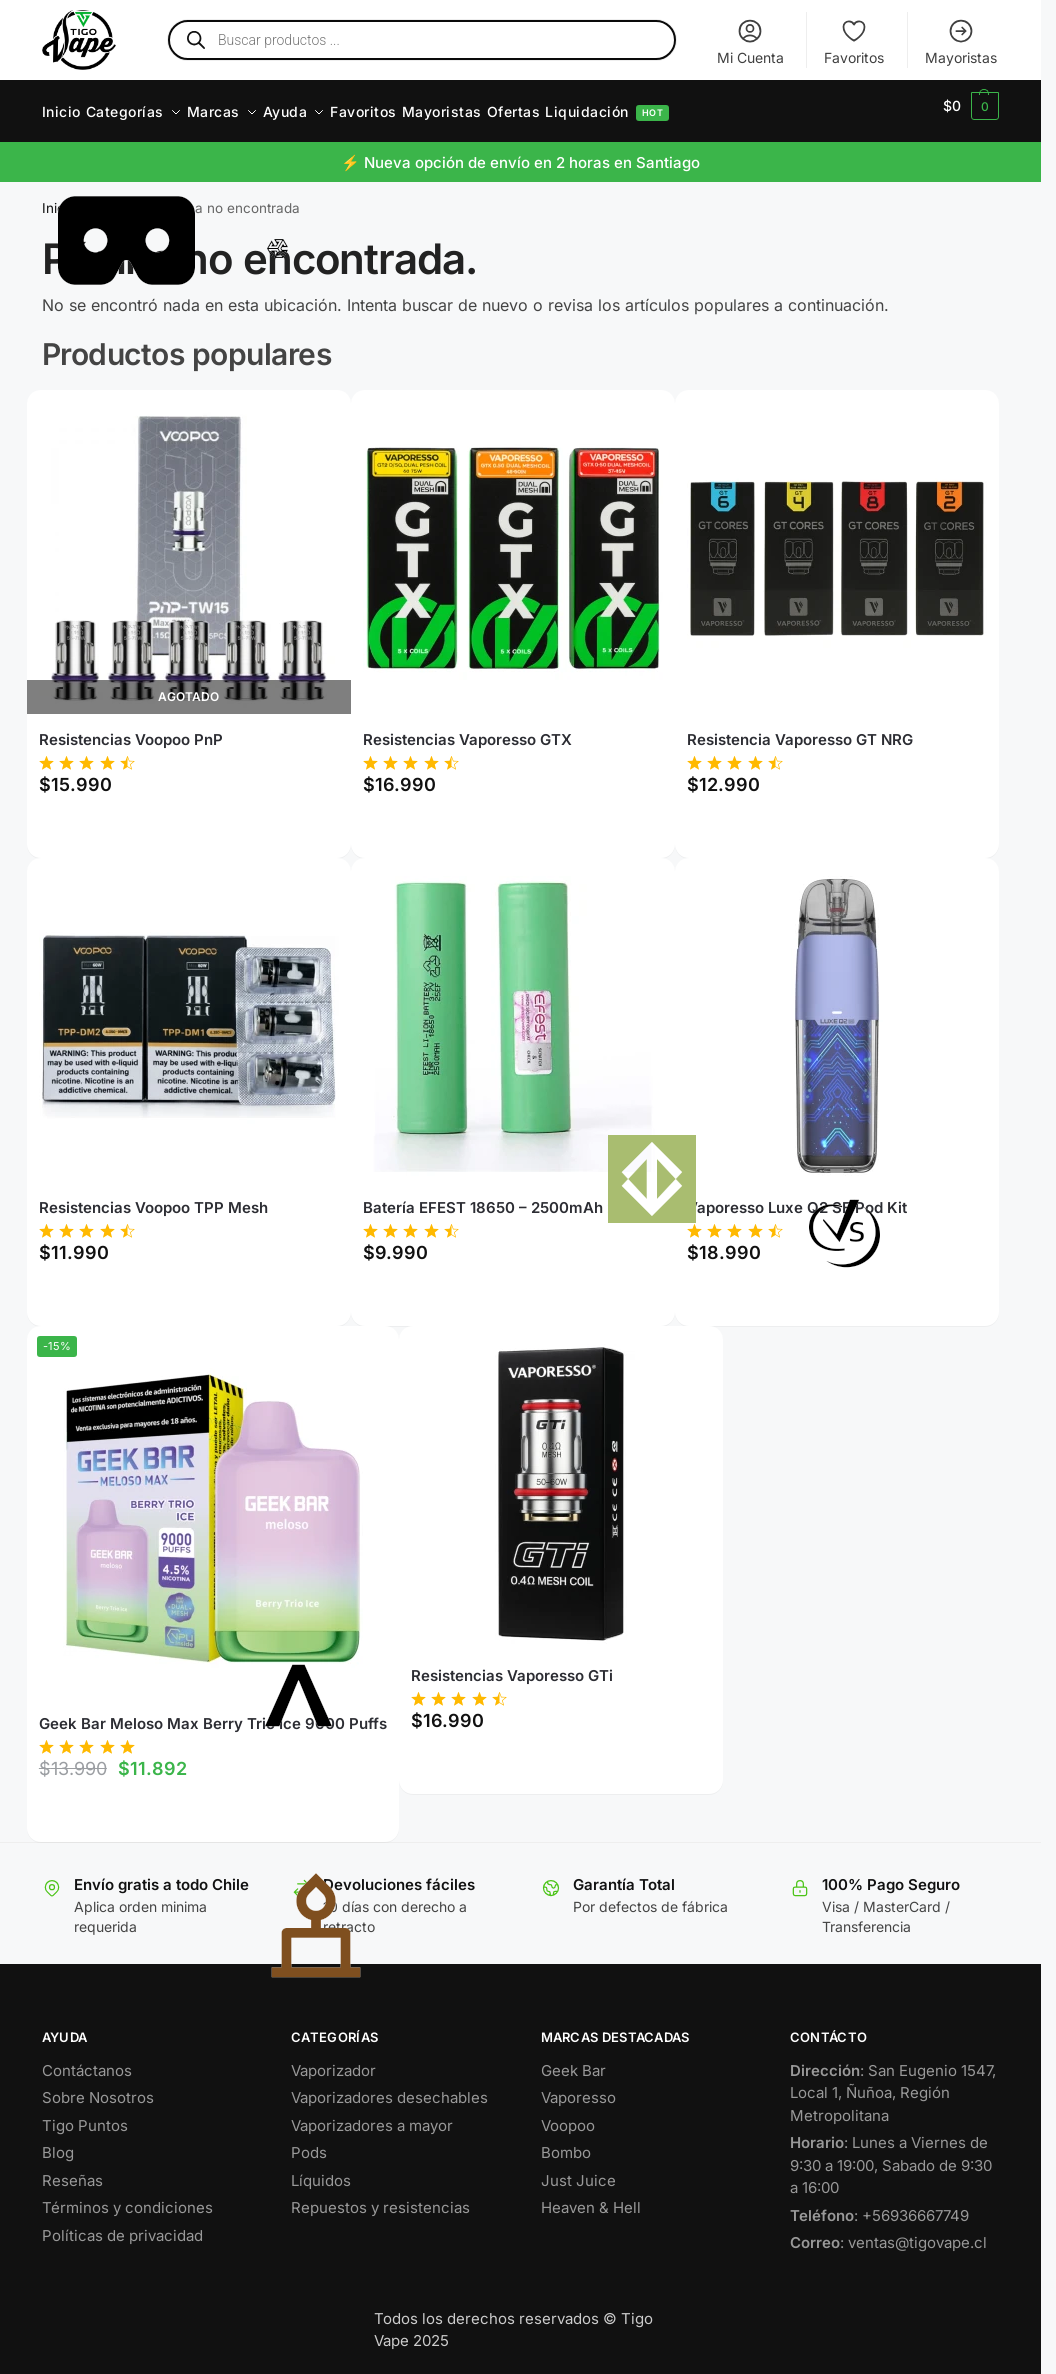 The image size is (1056, 2374). What do you see at coordinates (844, 1233) in the screenshot?
I see `codeceptjs testing framework logo` at bounding box center [844, 1233].